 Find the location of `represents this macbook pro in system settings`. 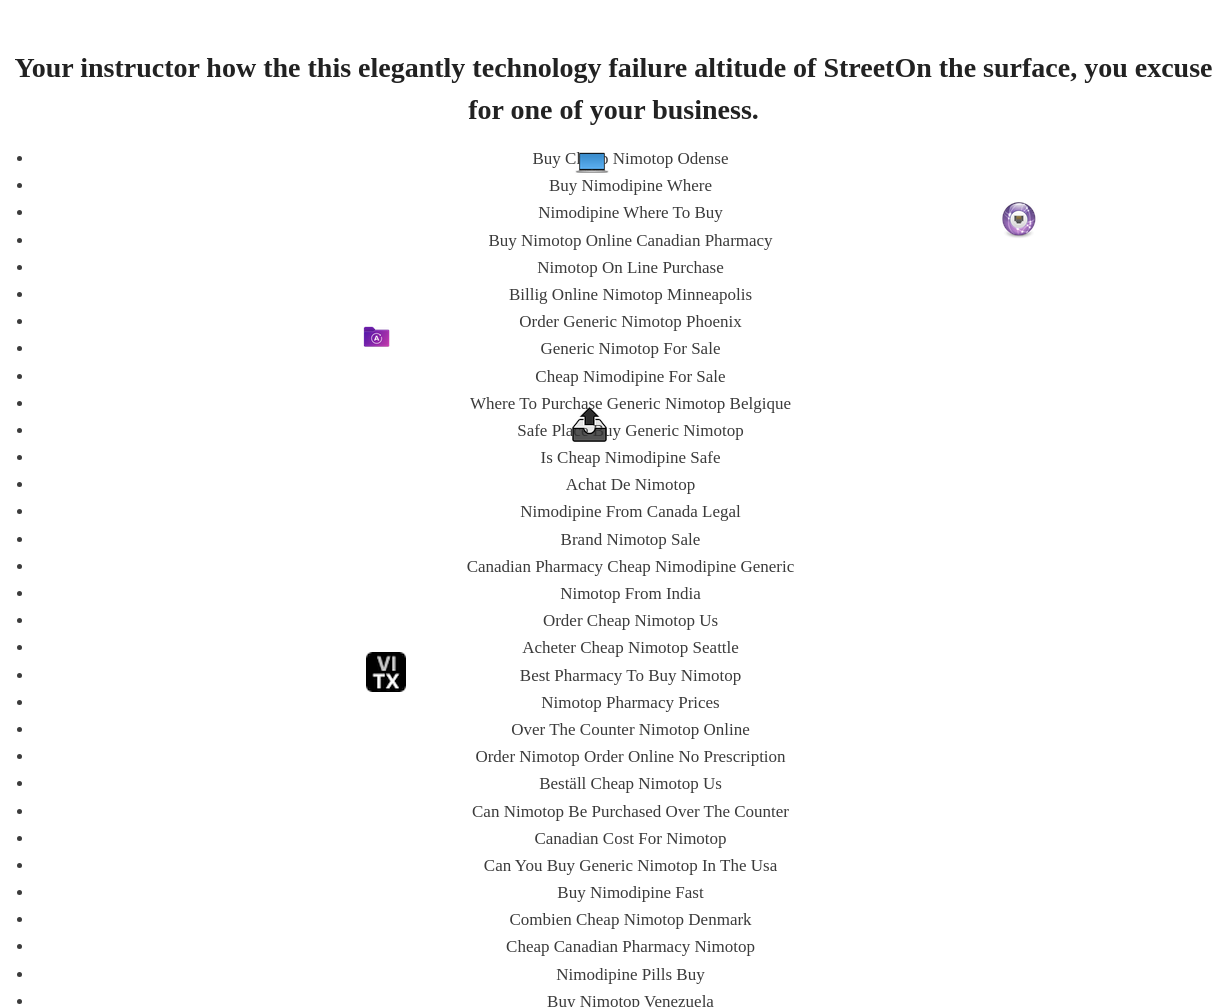

represents this macbook pro in system settings is located at coordinates (592, 160).